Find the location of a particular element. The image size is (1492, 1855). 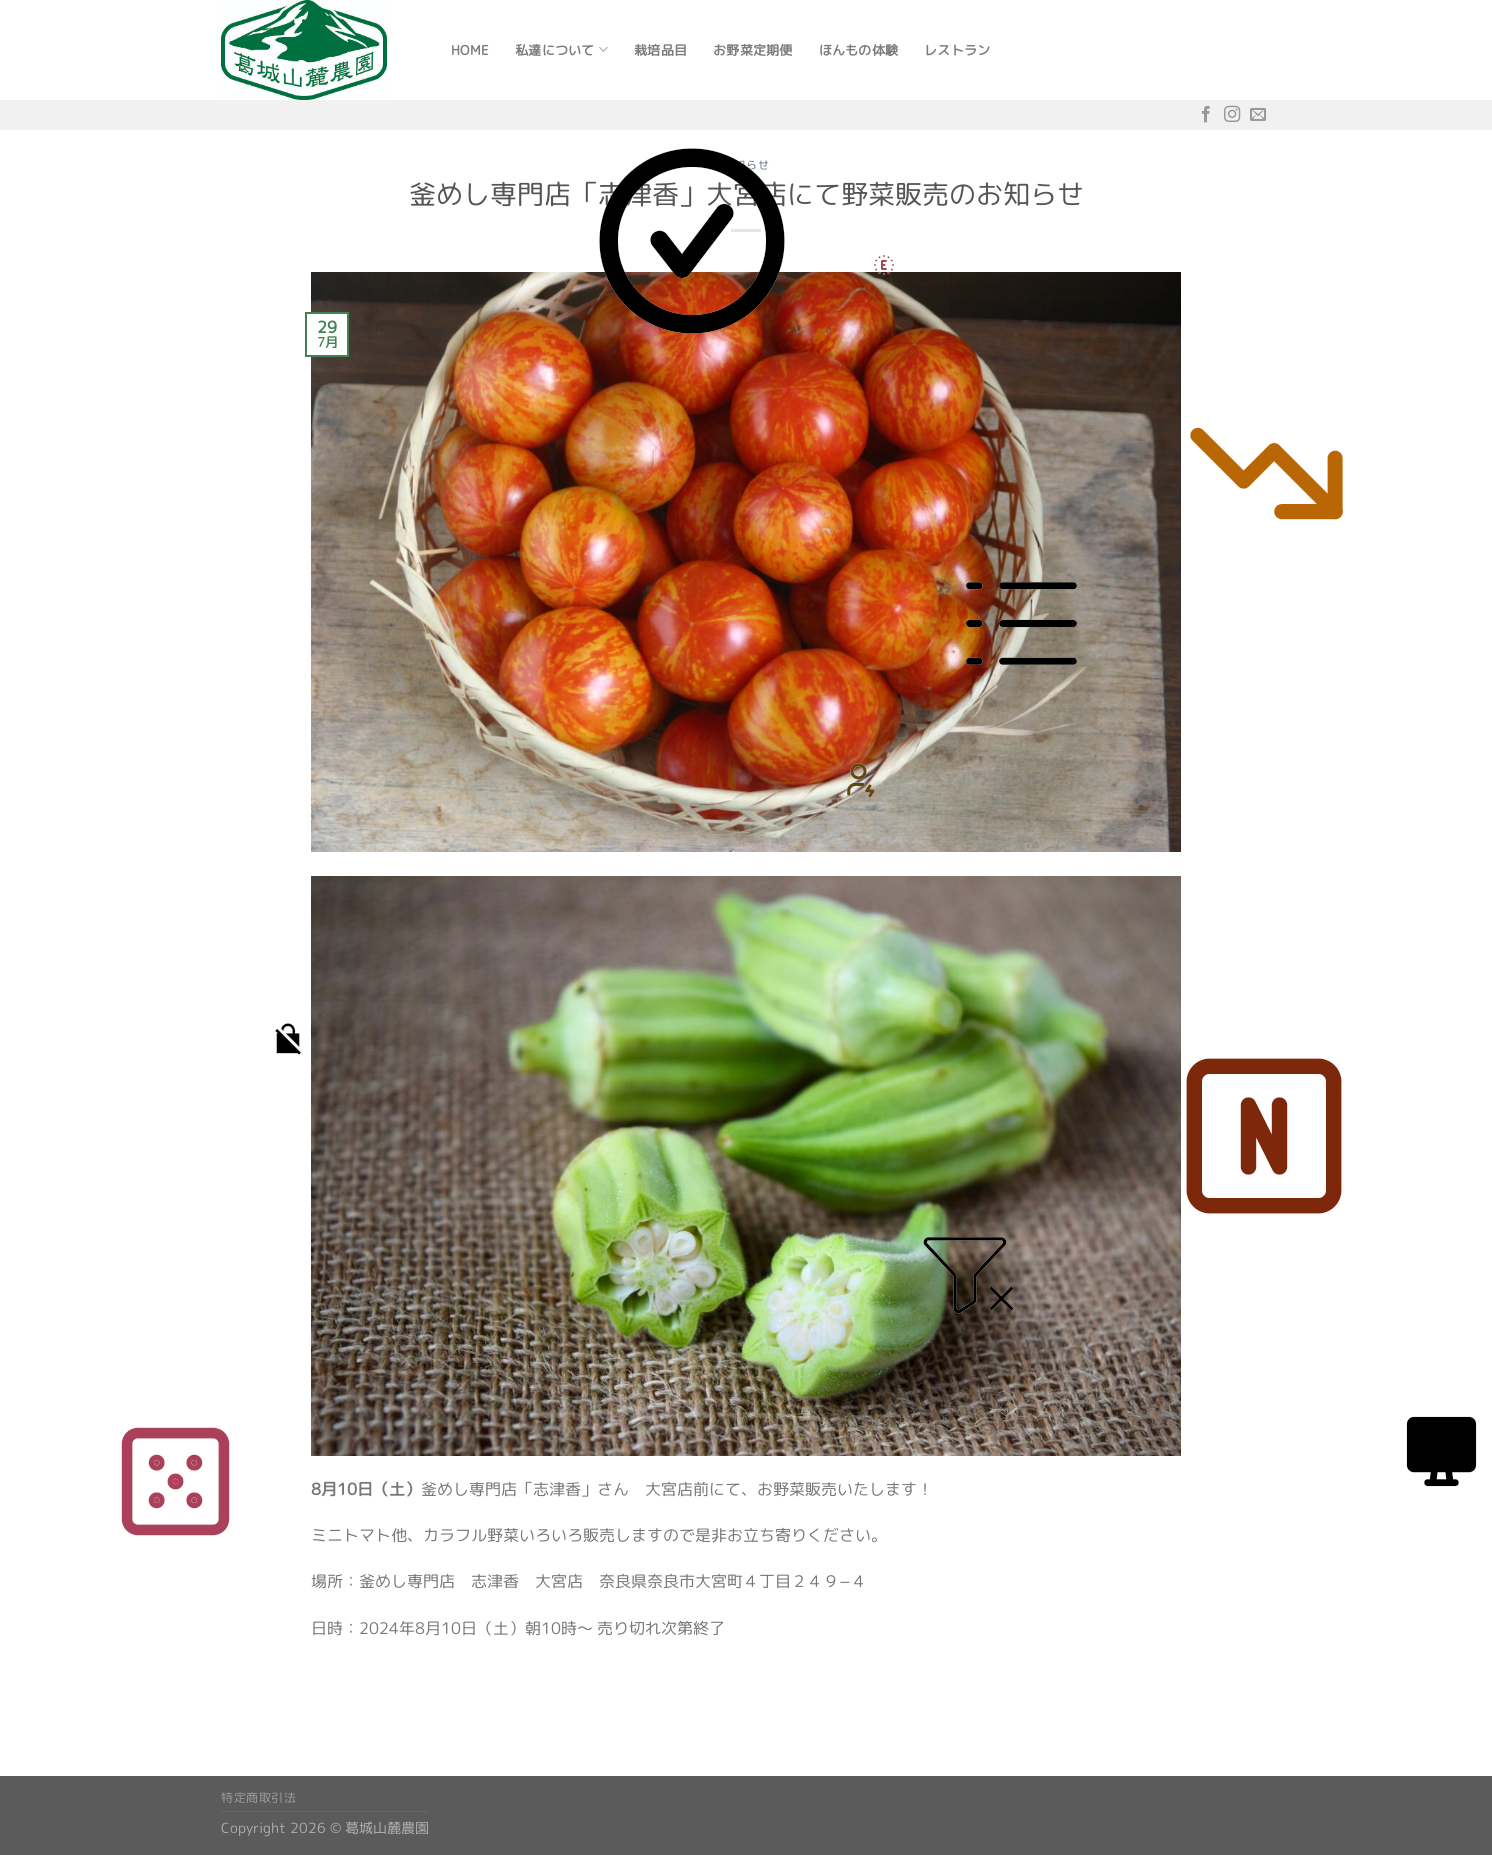

randomize or shuffle content is located at coordinates (175, 1481).